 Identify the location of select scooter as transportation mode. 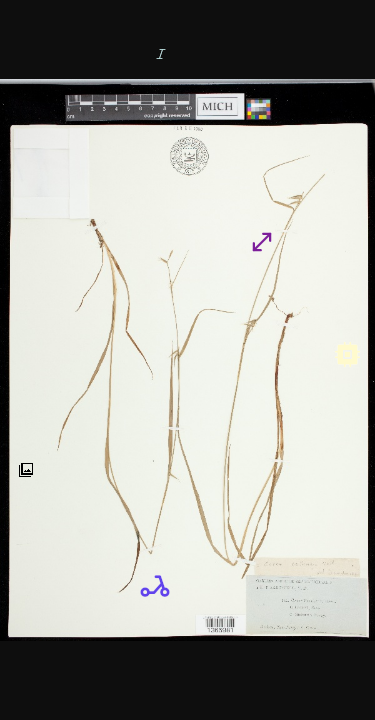
(155, 587).